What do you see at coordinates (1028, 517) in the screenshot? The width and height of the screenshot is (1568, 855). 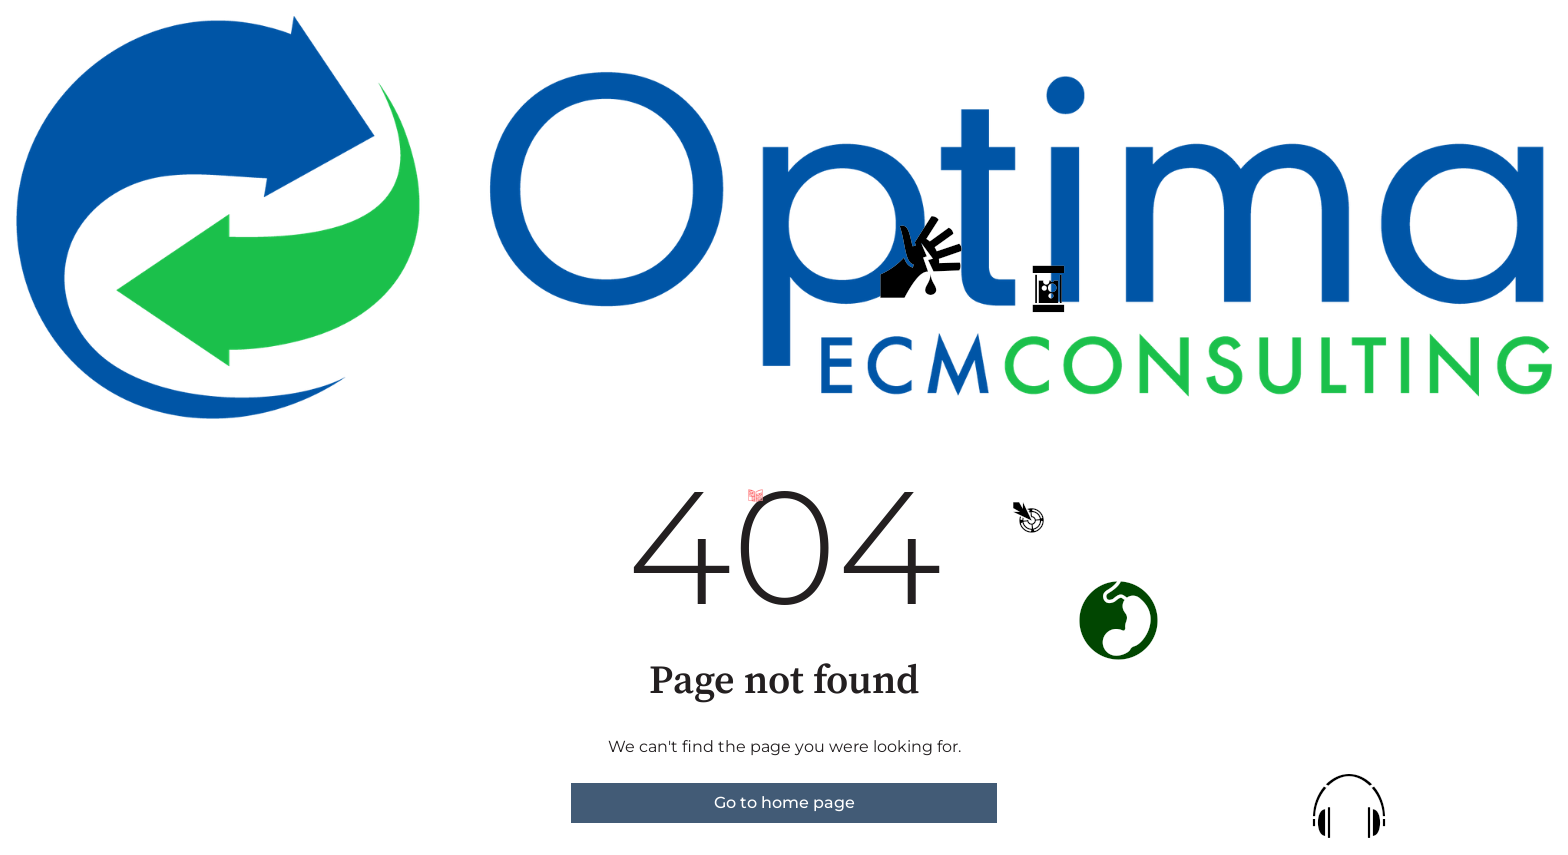 I see `aim or target an objective` at bounding box center [1028, 517].